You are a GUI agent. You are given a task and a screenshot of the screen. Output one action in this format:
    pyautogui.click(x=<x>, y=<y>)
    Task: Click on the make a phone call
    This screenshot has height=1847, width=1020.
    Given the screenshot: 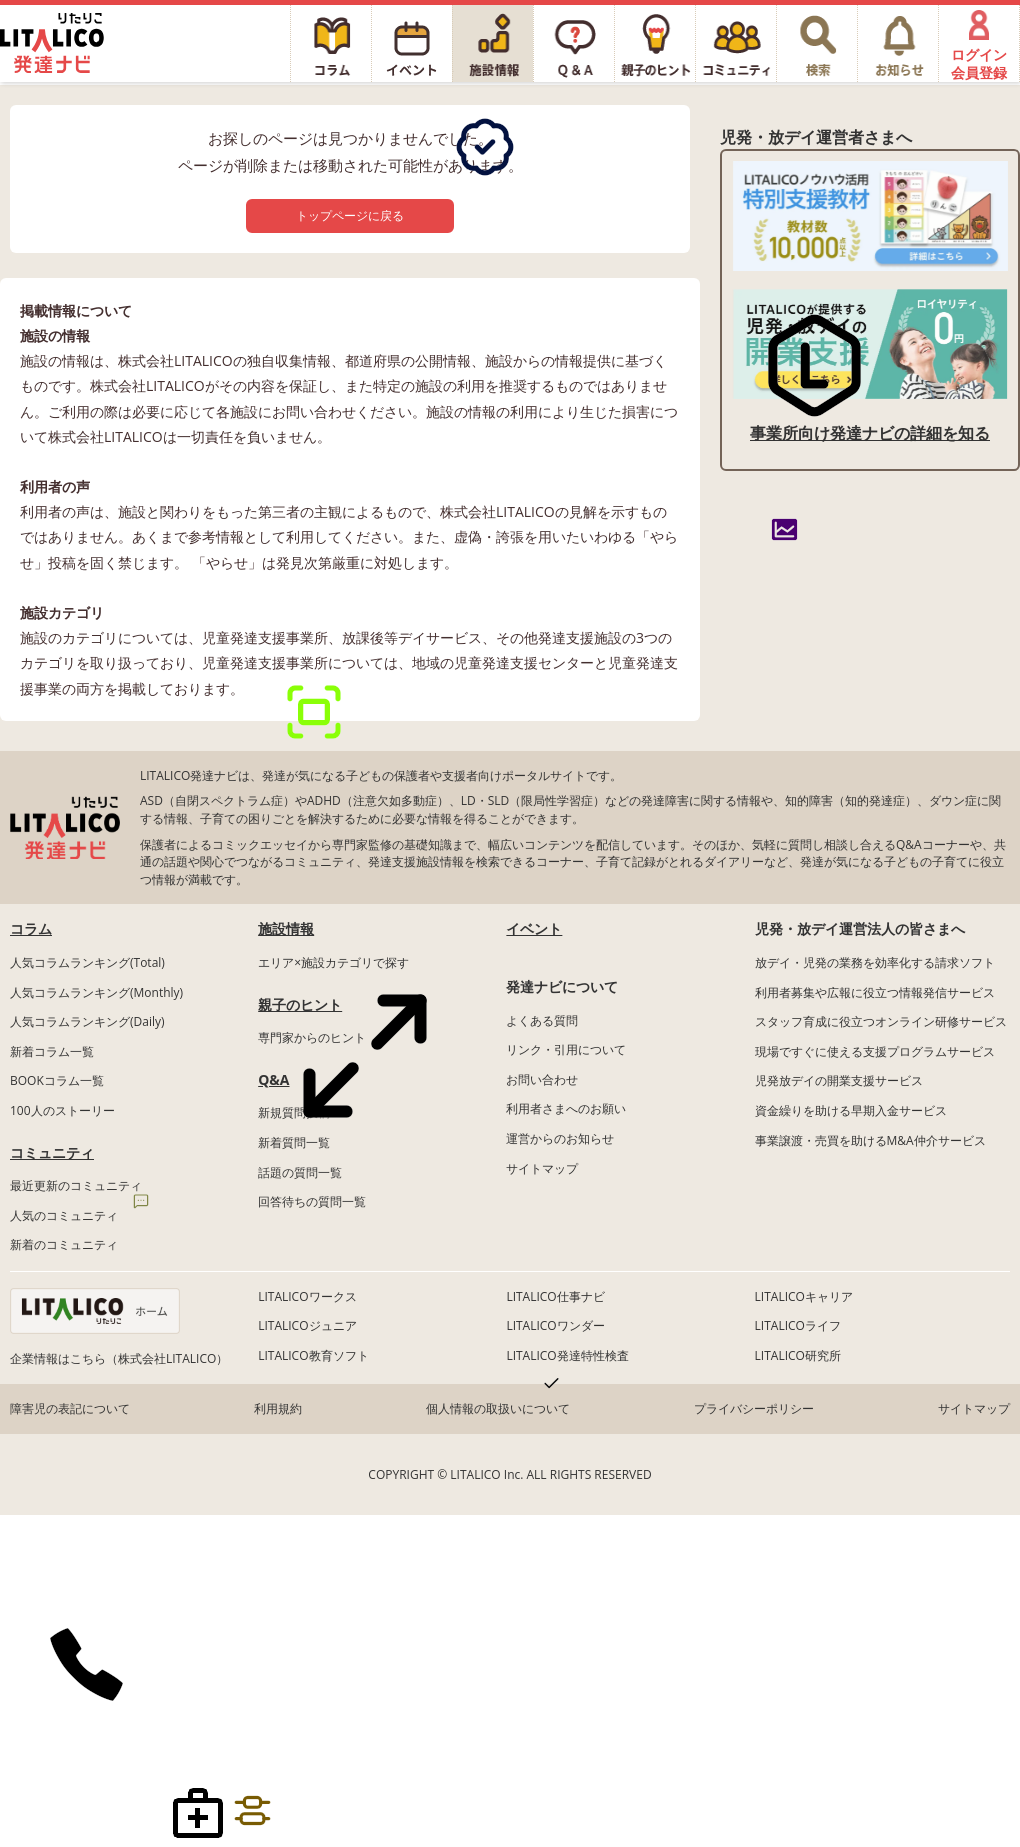 What is the action you would take?
    pyautogui.click(x=86, y=1664)
    